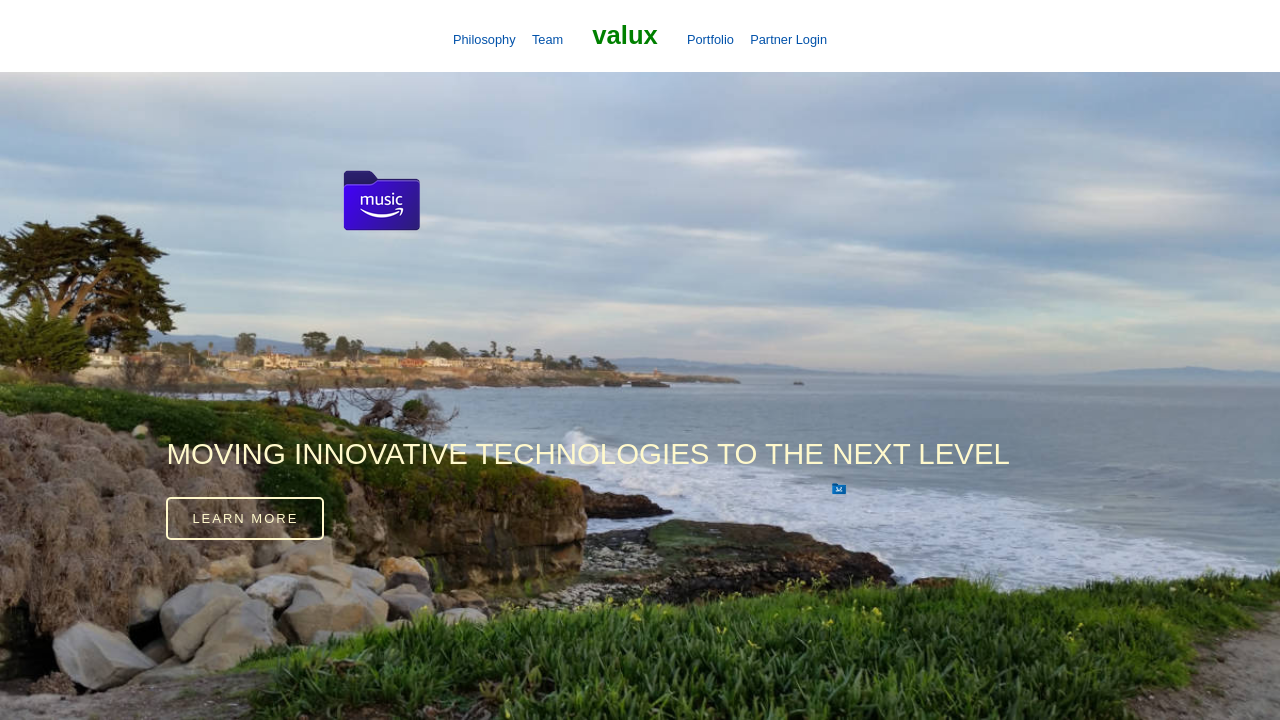 The image size is (1280, 720). Describe the element at coordinates (381, 202) in the screenshot. I see `open folder containing amazon music files` at that location.